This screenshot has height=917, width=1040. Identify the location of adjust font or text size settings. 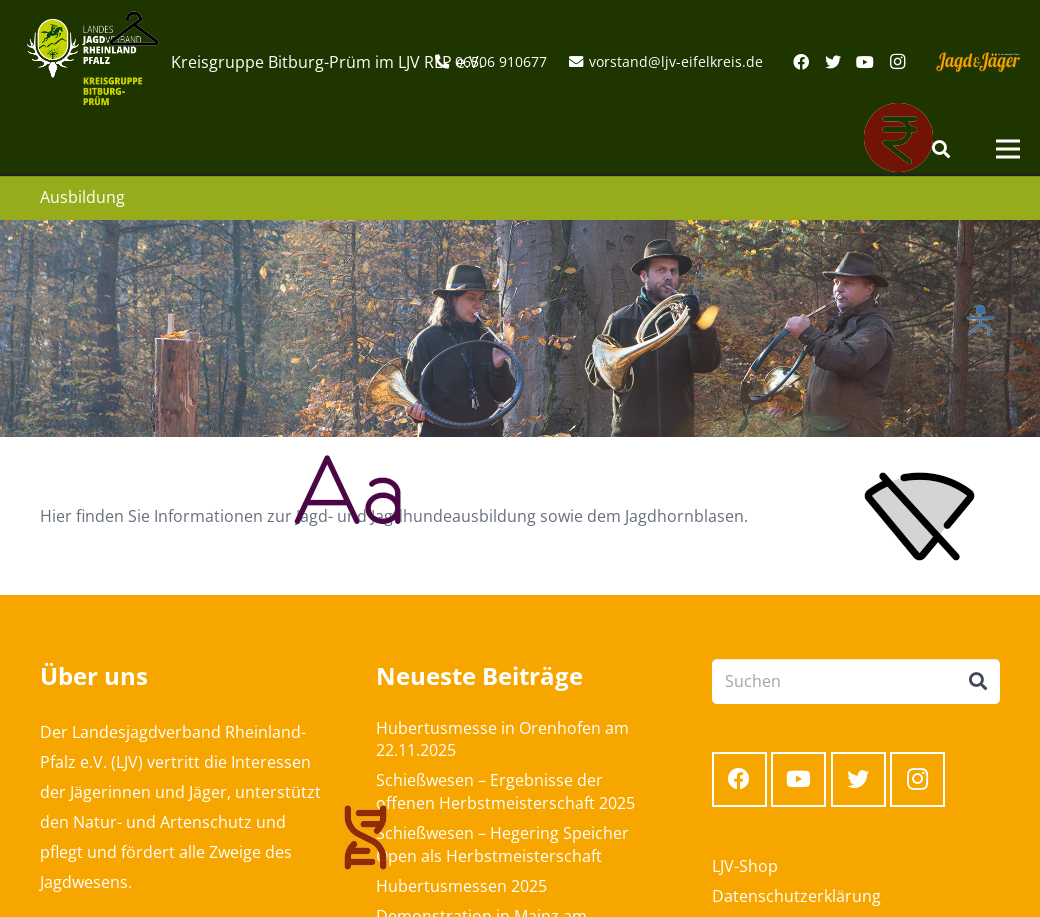
(349, 491).